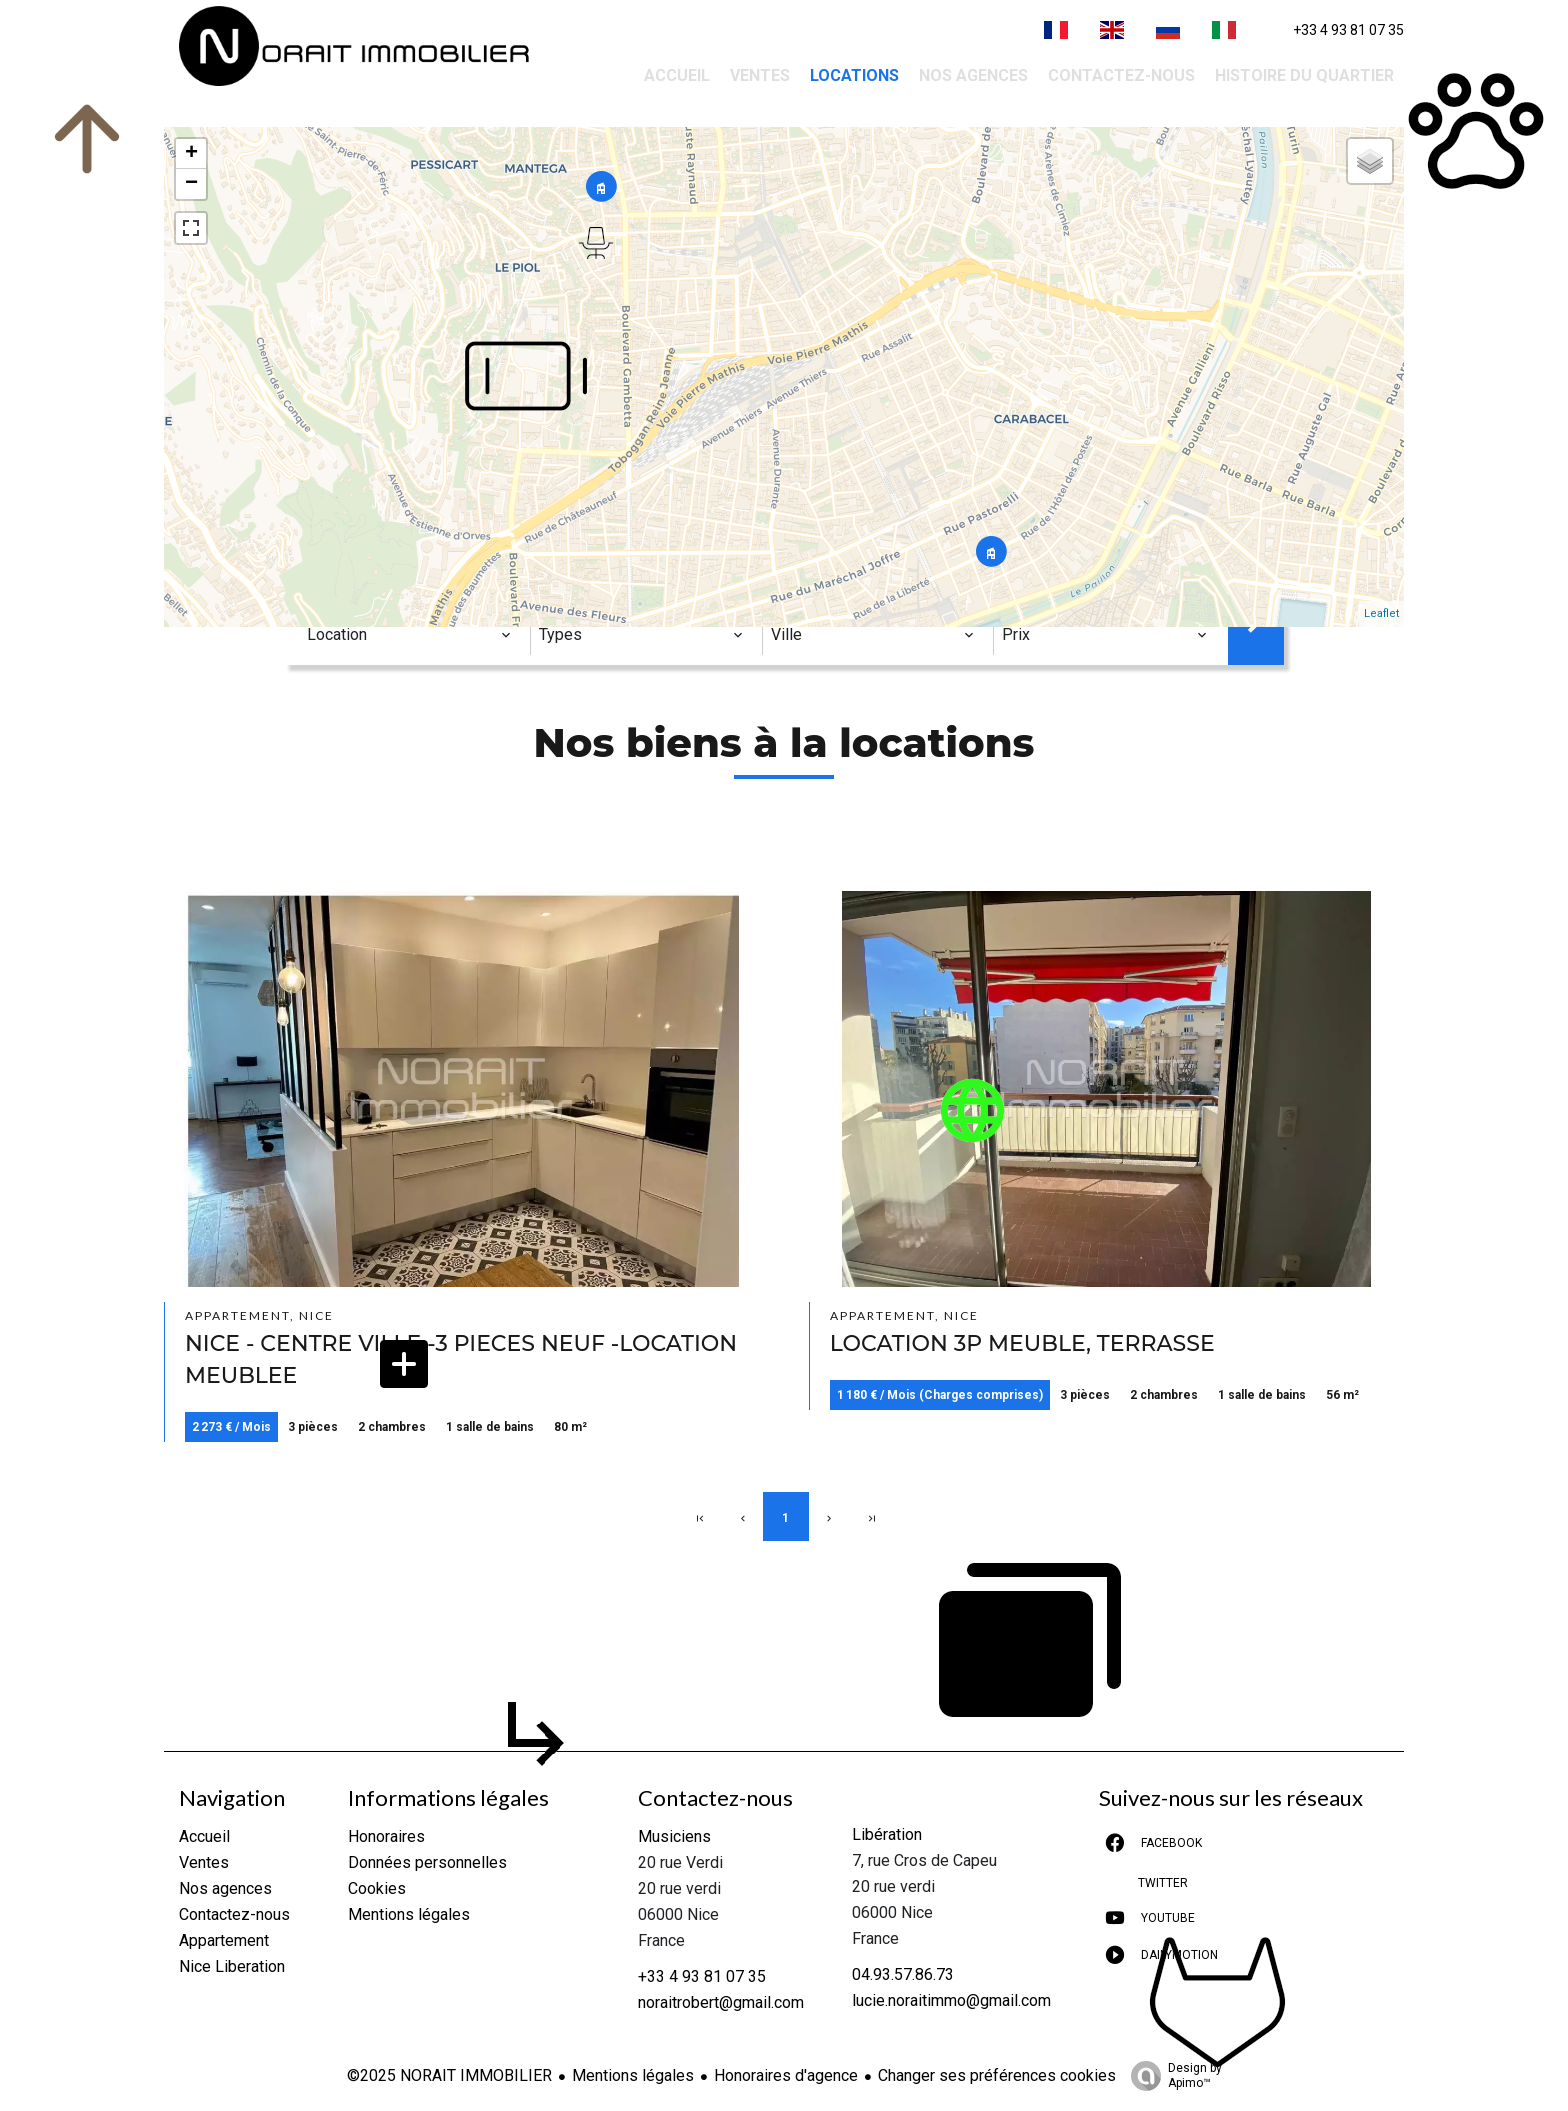 This screenshot has height=2111, width=1568. I want to click on switch to global or worldwide view, so click(972, 1110).